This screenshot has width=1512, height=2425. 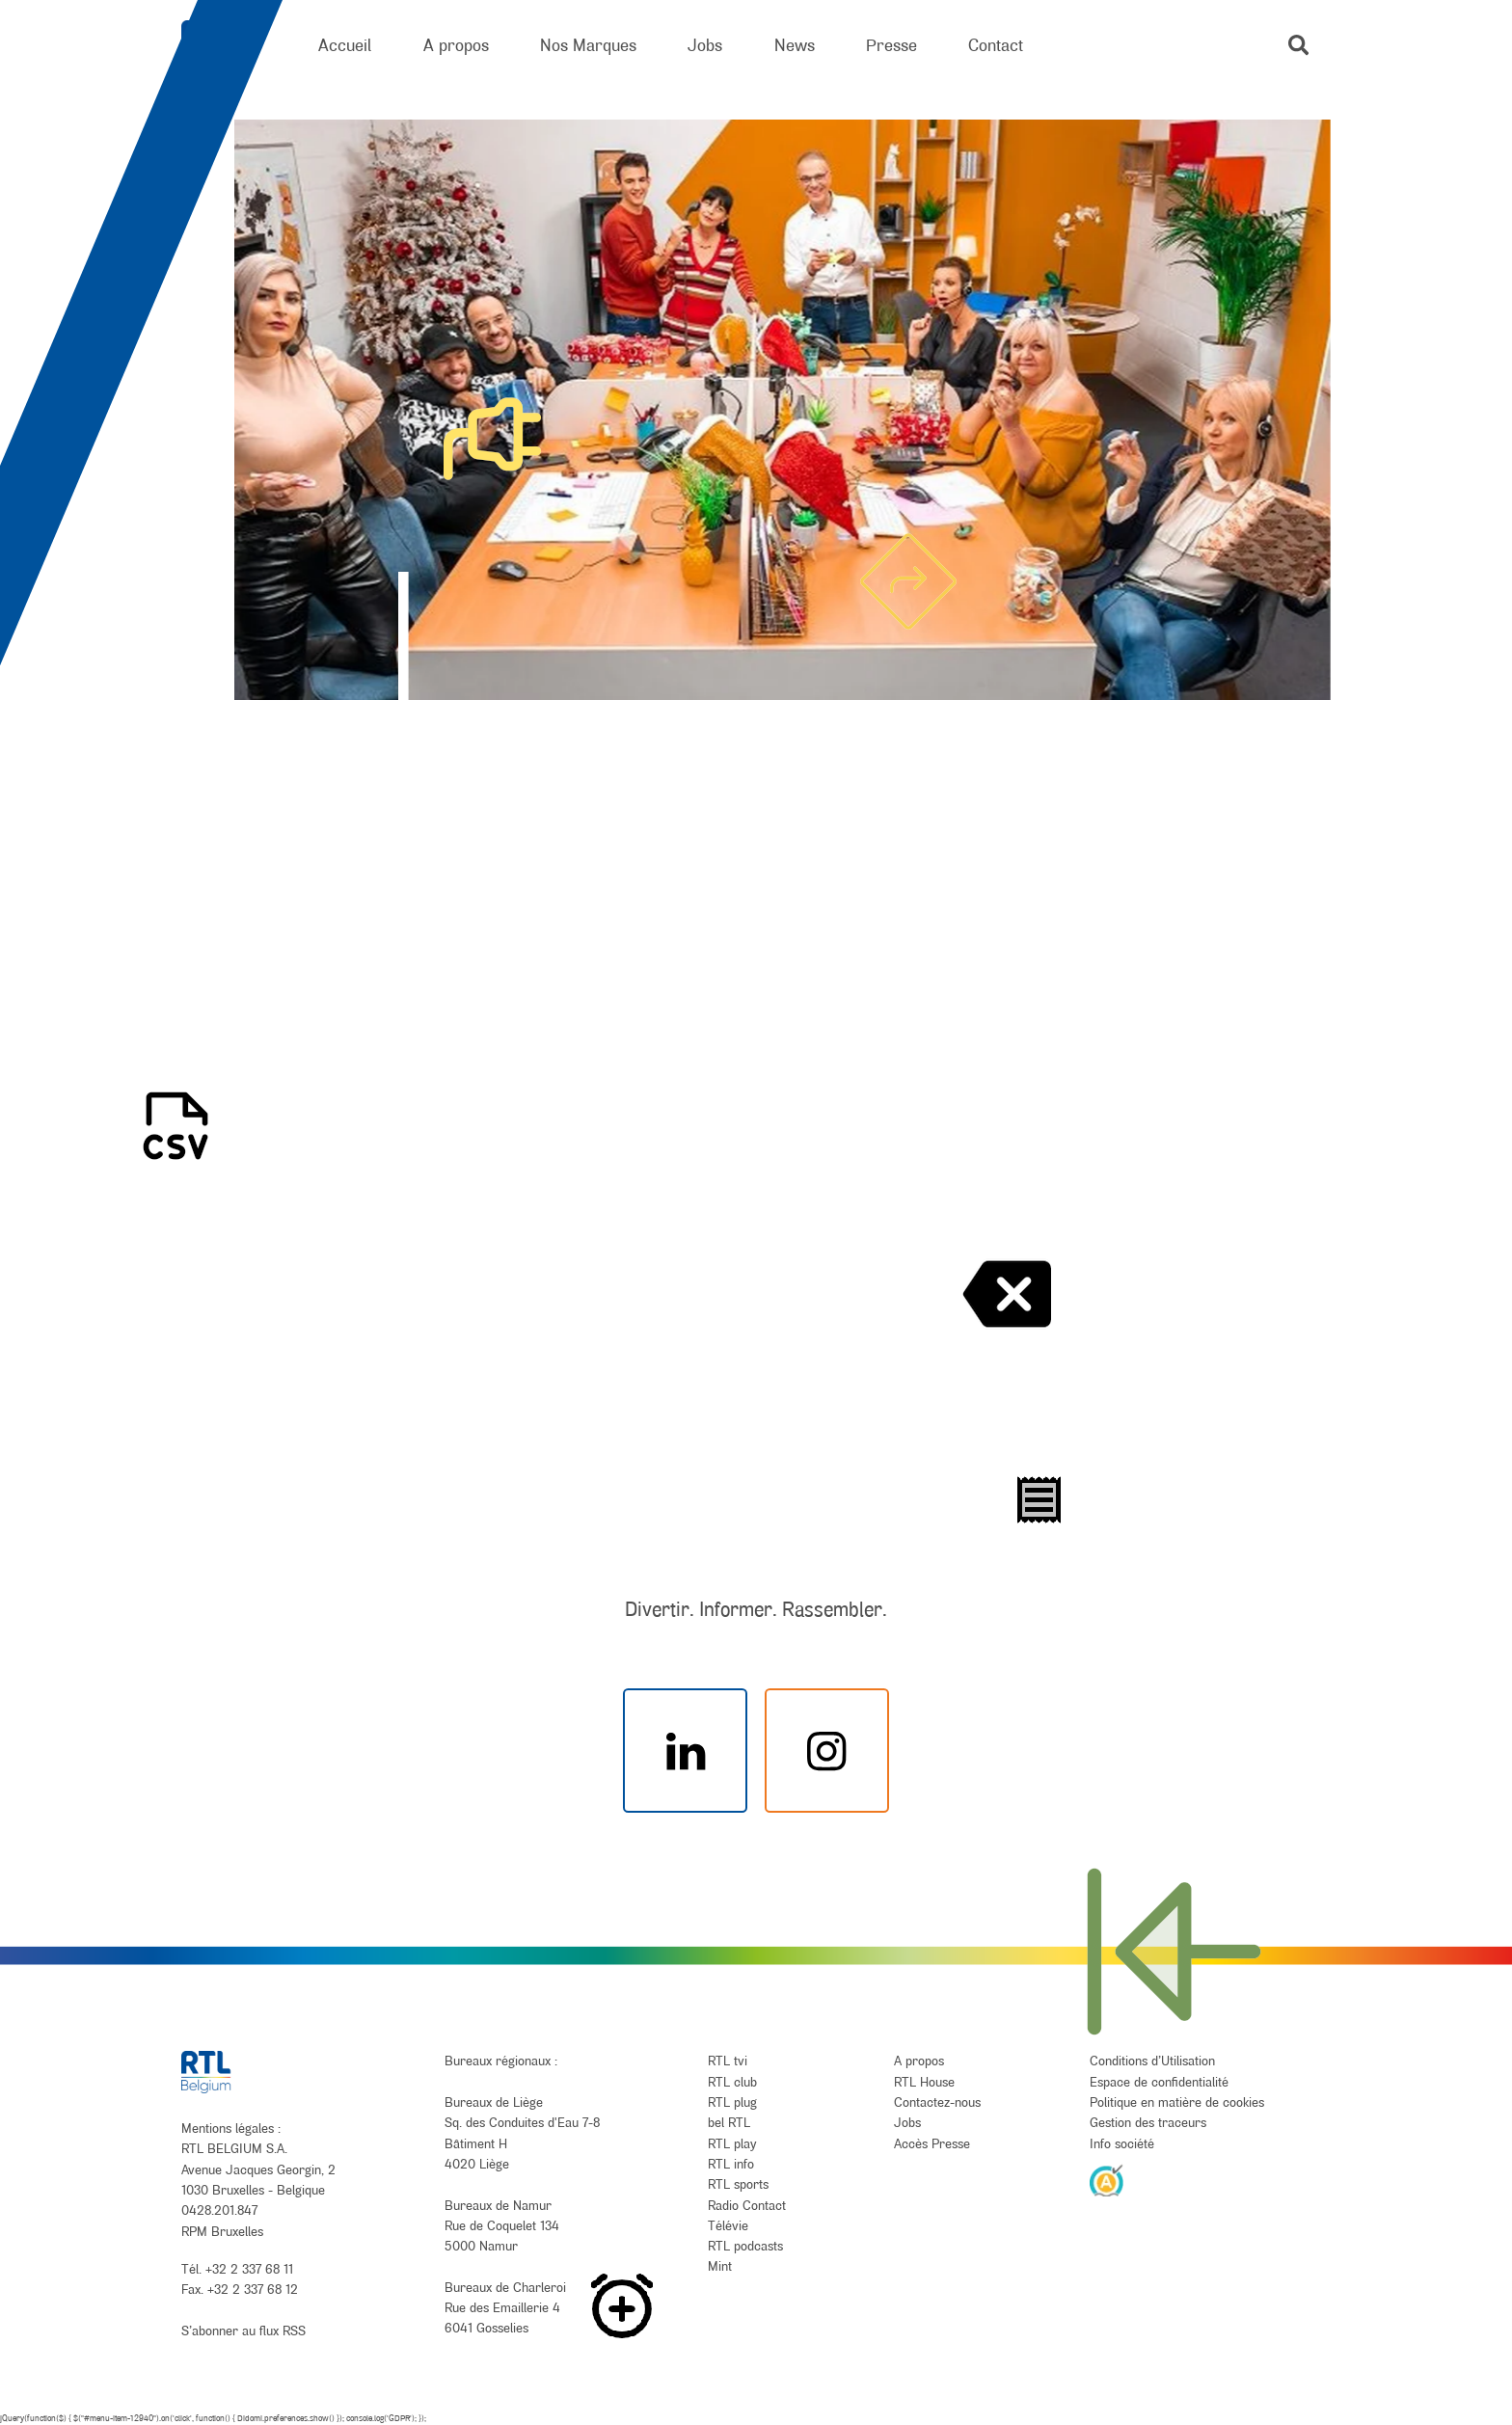 What do you see at coordinates (622, 2305) in the screenshot?
I see `add a new alarm` at bounding box center [622, 2305].